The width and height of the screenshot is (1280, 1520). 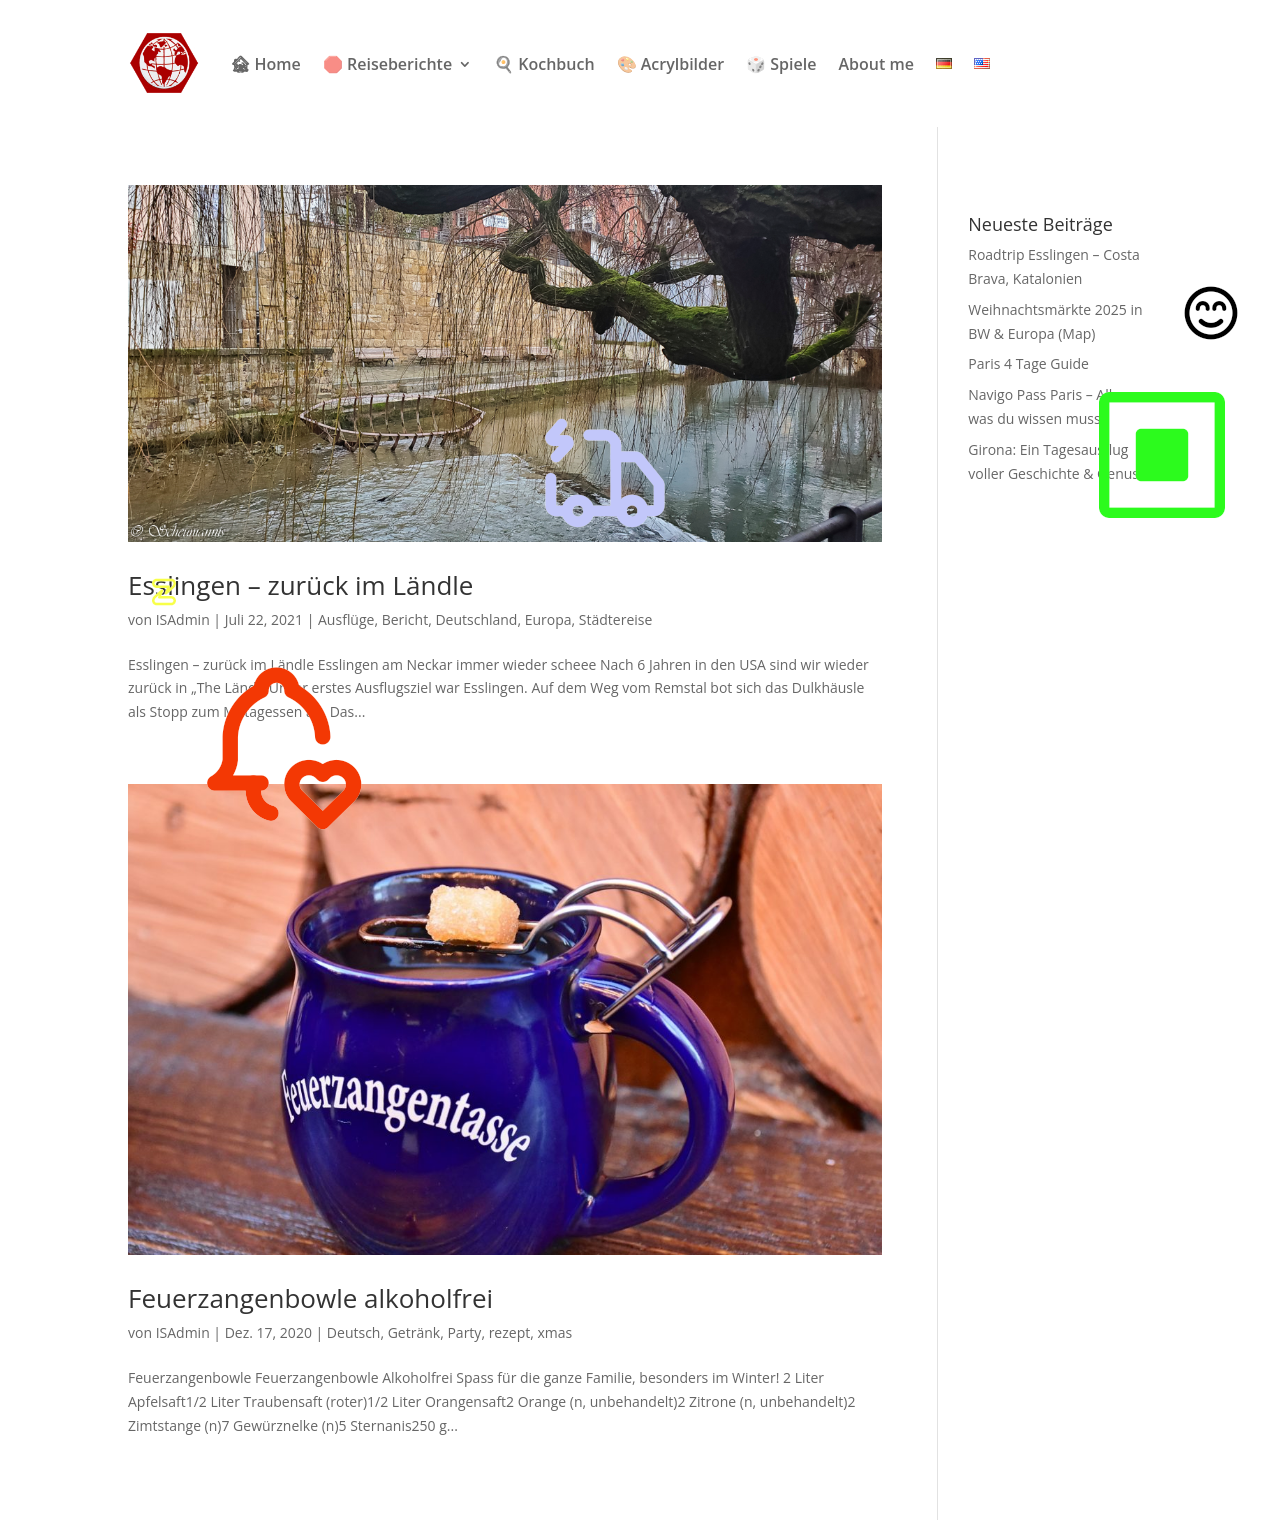 I want to click on add a positive reaction or emoji, so click(x=1211, y=313).